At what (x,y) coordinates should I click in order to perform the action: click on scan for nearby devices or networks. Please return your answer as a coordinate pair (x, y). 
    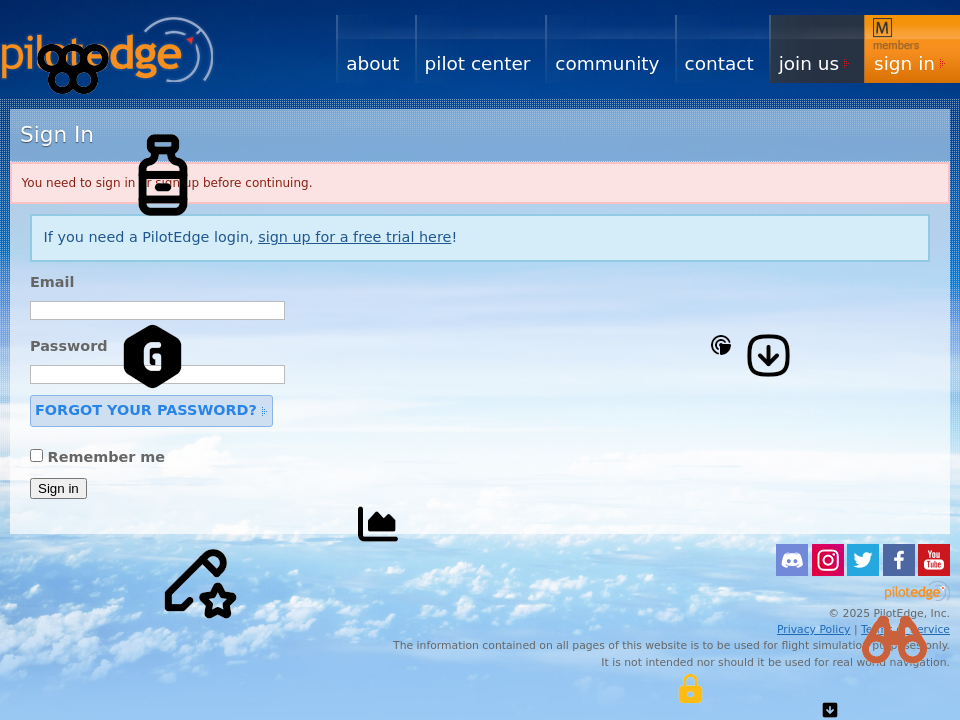
    Looking at the image, I should click on (721, 345).